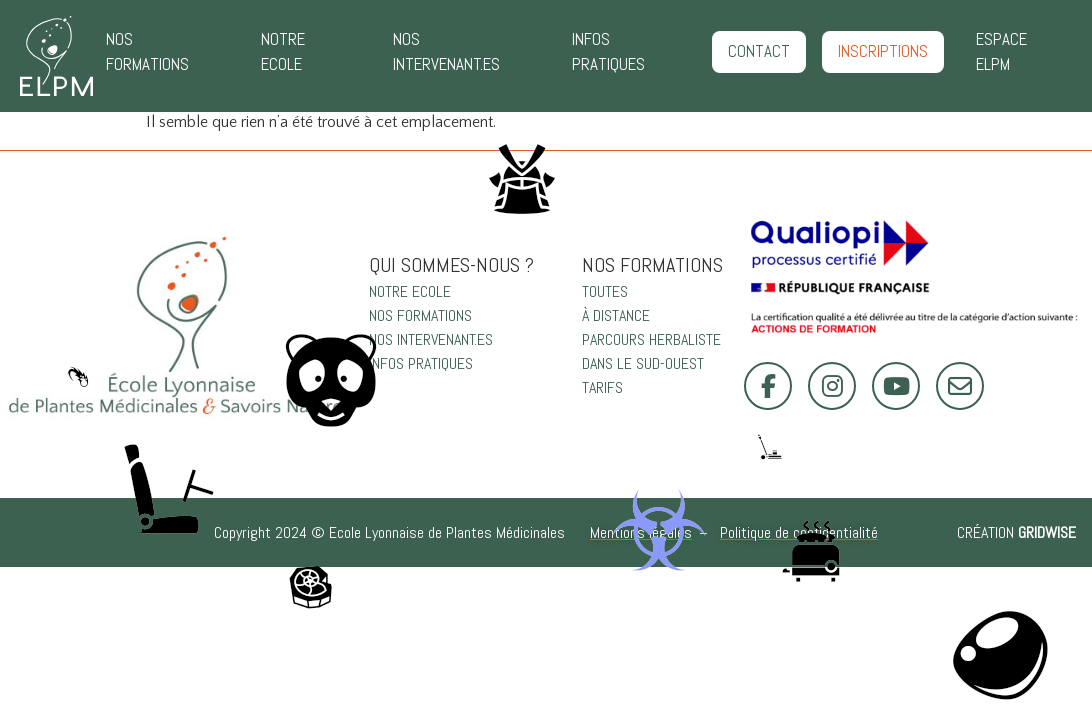 This screenshot has width=1092, height=720. What do you see at coordinates (658, 531) in the screenshot?
I see `indicates hazardous or dangerous content` at bounding box center [658, 531].